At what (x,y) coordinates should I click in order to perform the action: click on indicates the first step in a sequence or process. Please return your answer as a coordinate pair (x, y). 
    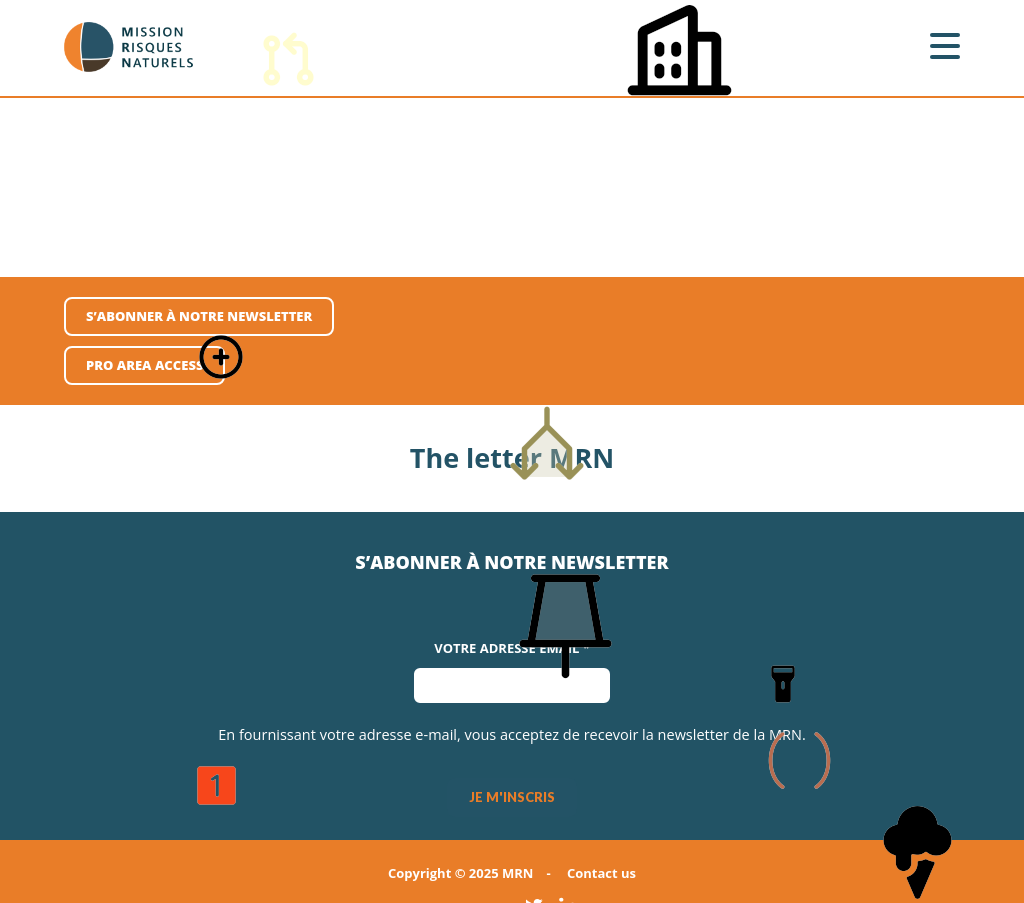
    Looking at the image, I should click on (216, 785).